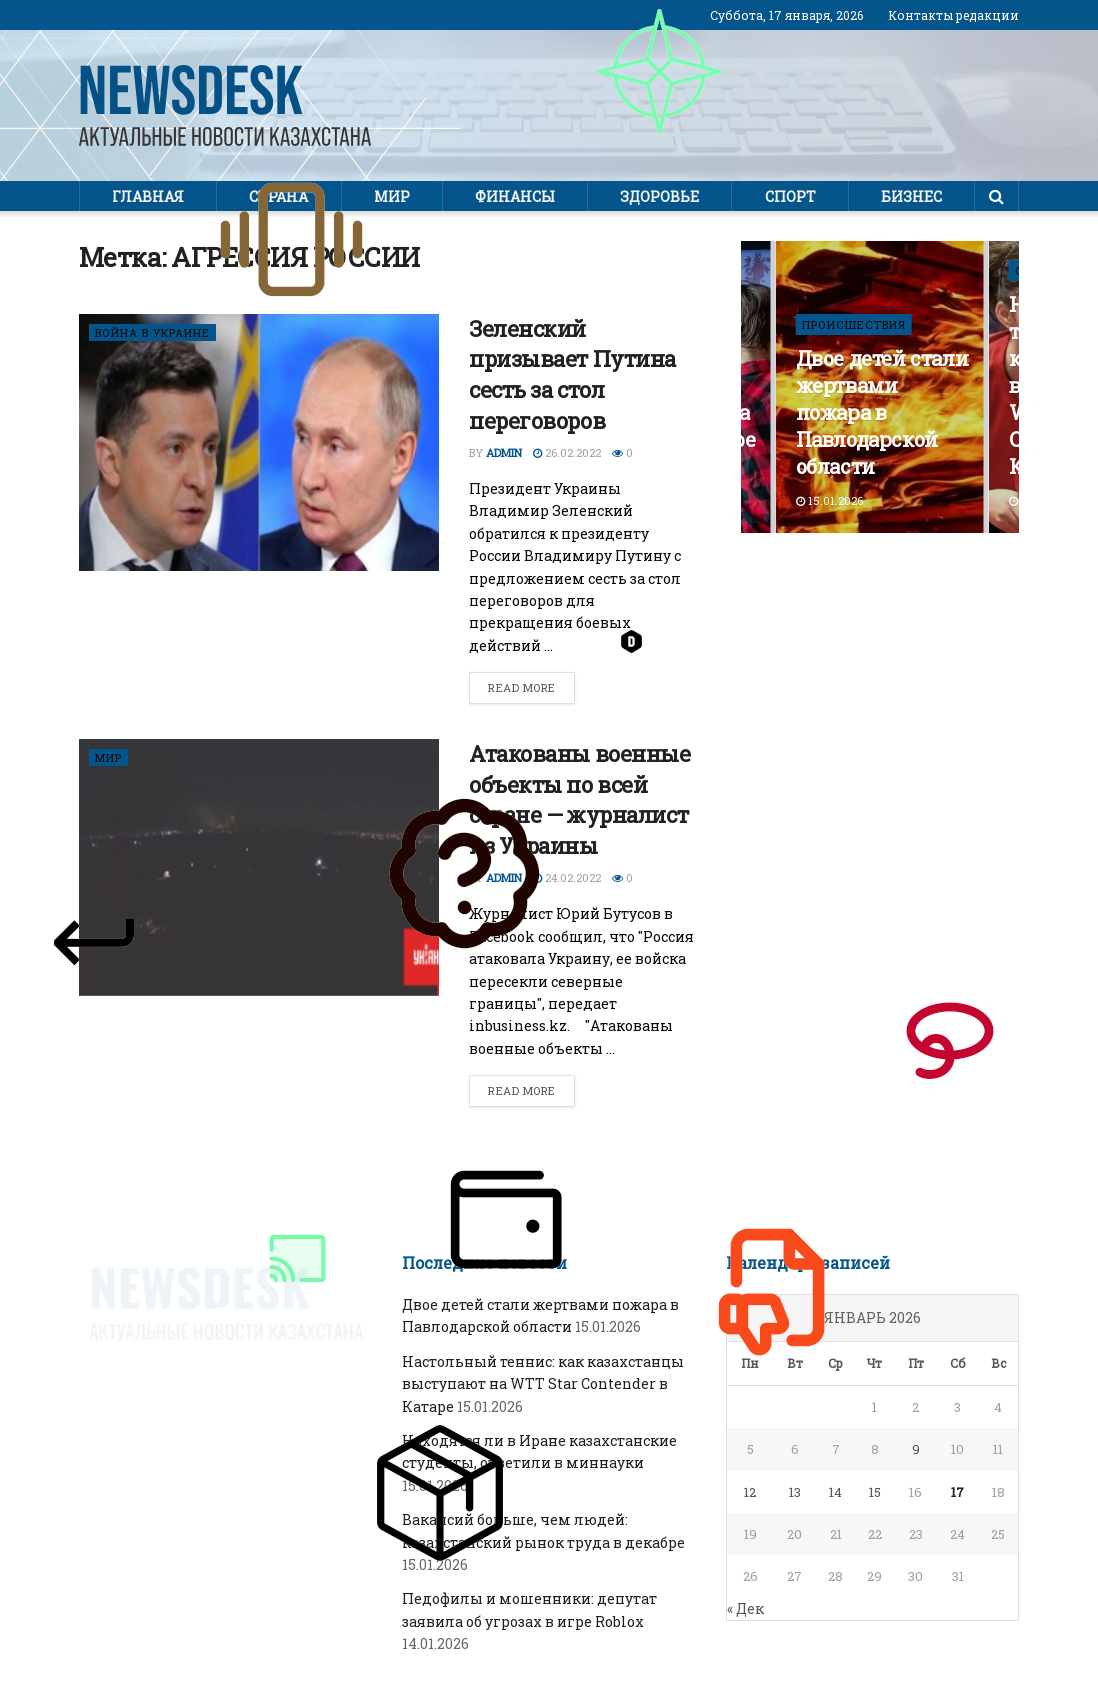 The image size is (1098, 1708). I want to click on access help or FAQ section, so click(464, 873).